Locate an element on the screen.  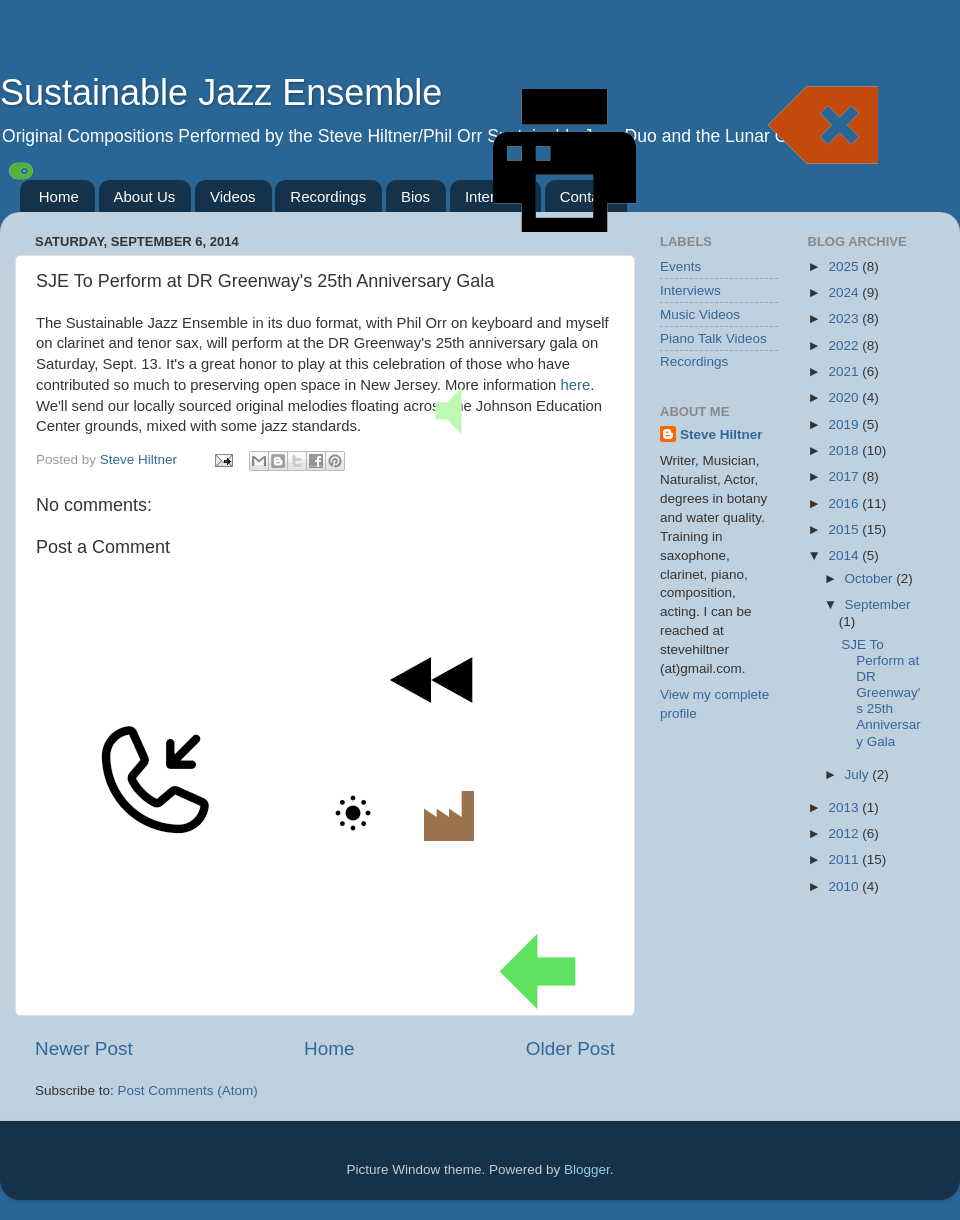
decrease screen brightness is located at coordinates (353, 813).